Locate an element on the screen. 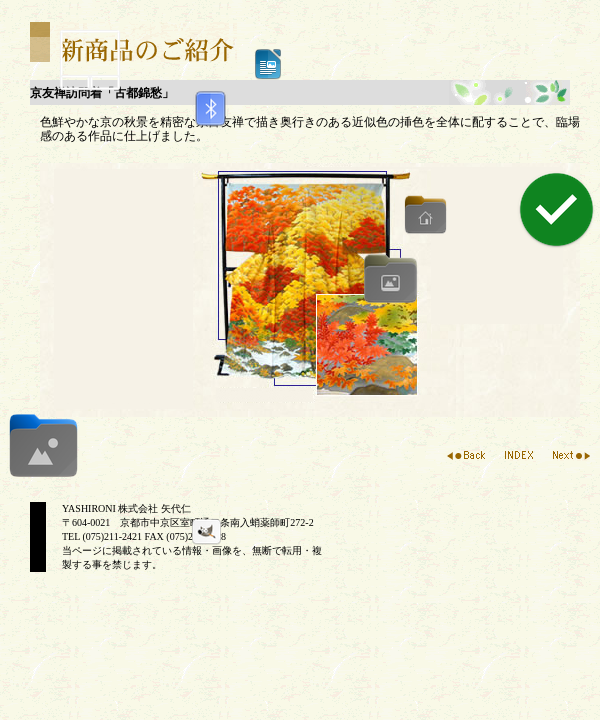 The image size is (600, 720). open your pictures folder is located at coordinates (390, 278).